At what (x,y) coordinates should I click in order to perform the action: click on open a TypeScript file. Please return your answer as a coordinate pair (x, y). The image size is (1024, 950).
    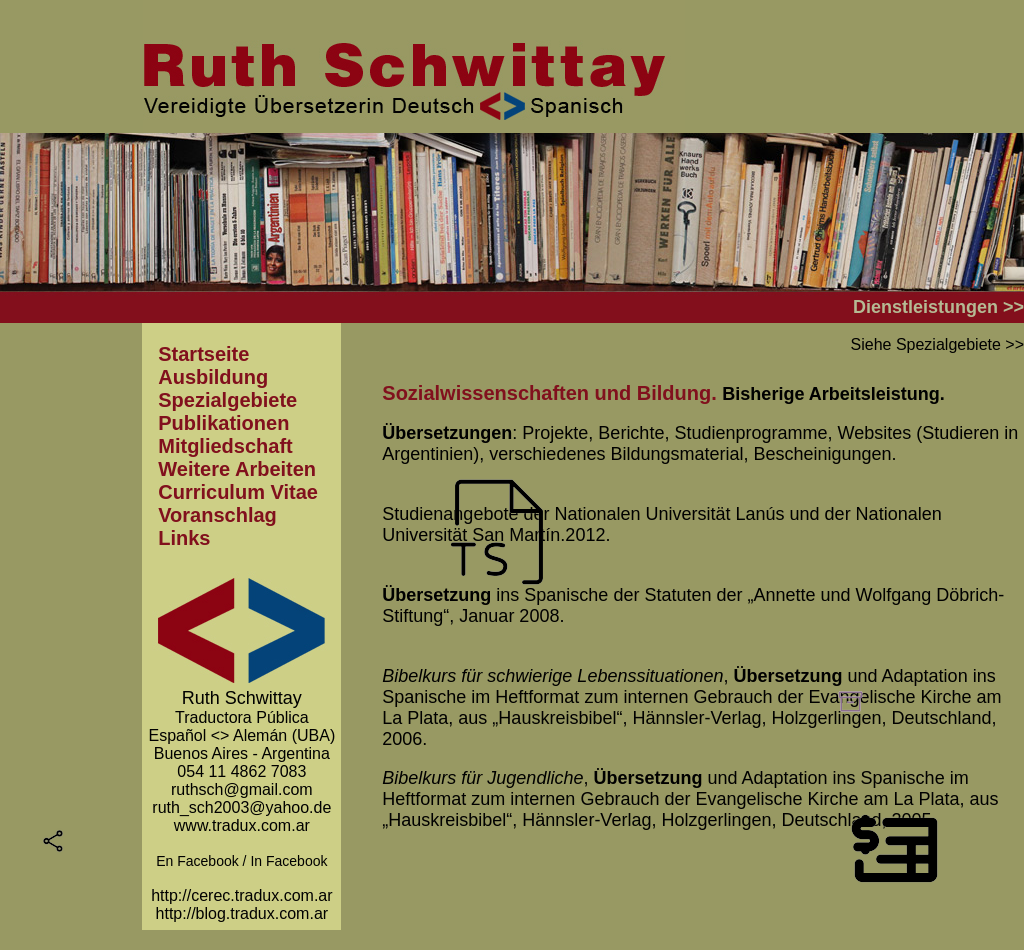
    Looking at the image, I should click on (499, 532).